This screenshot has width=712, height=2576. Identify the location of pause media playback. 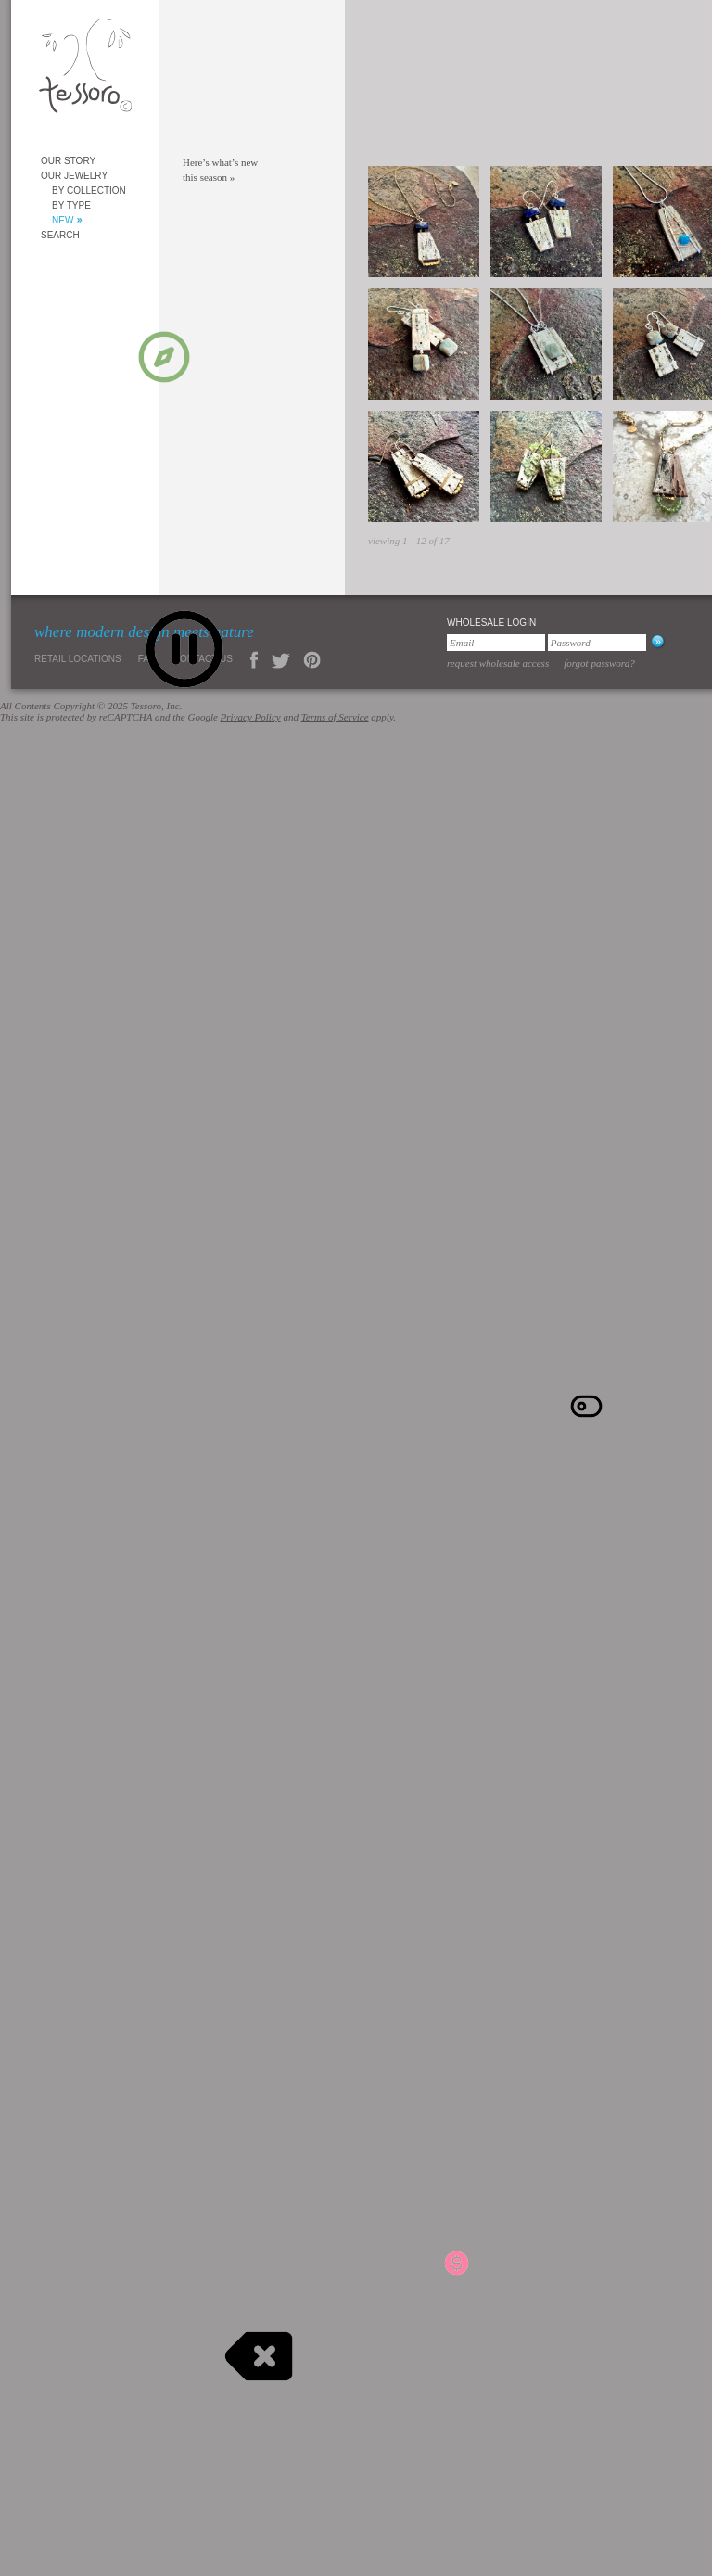
(184, 649).